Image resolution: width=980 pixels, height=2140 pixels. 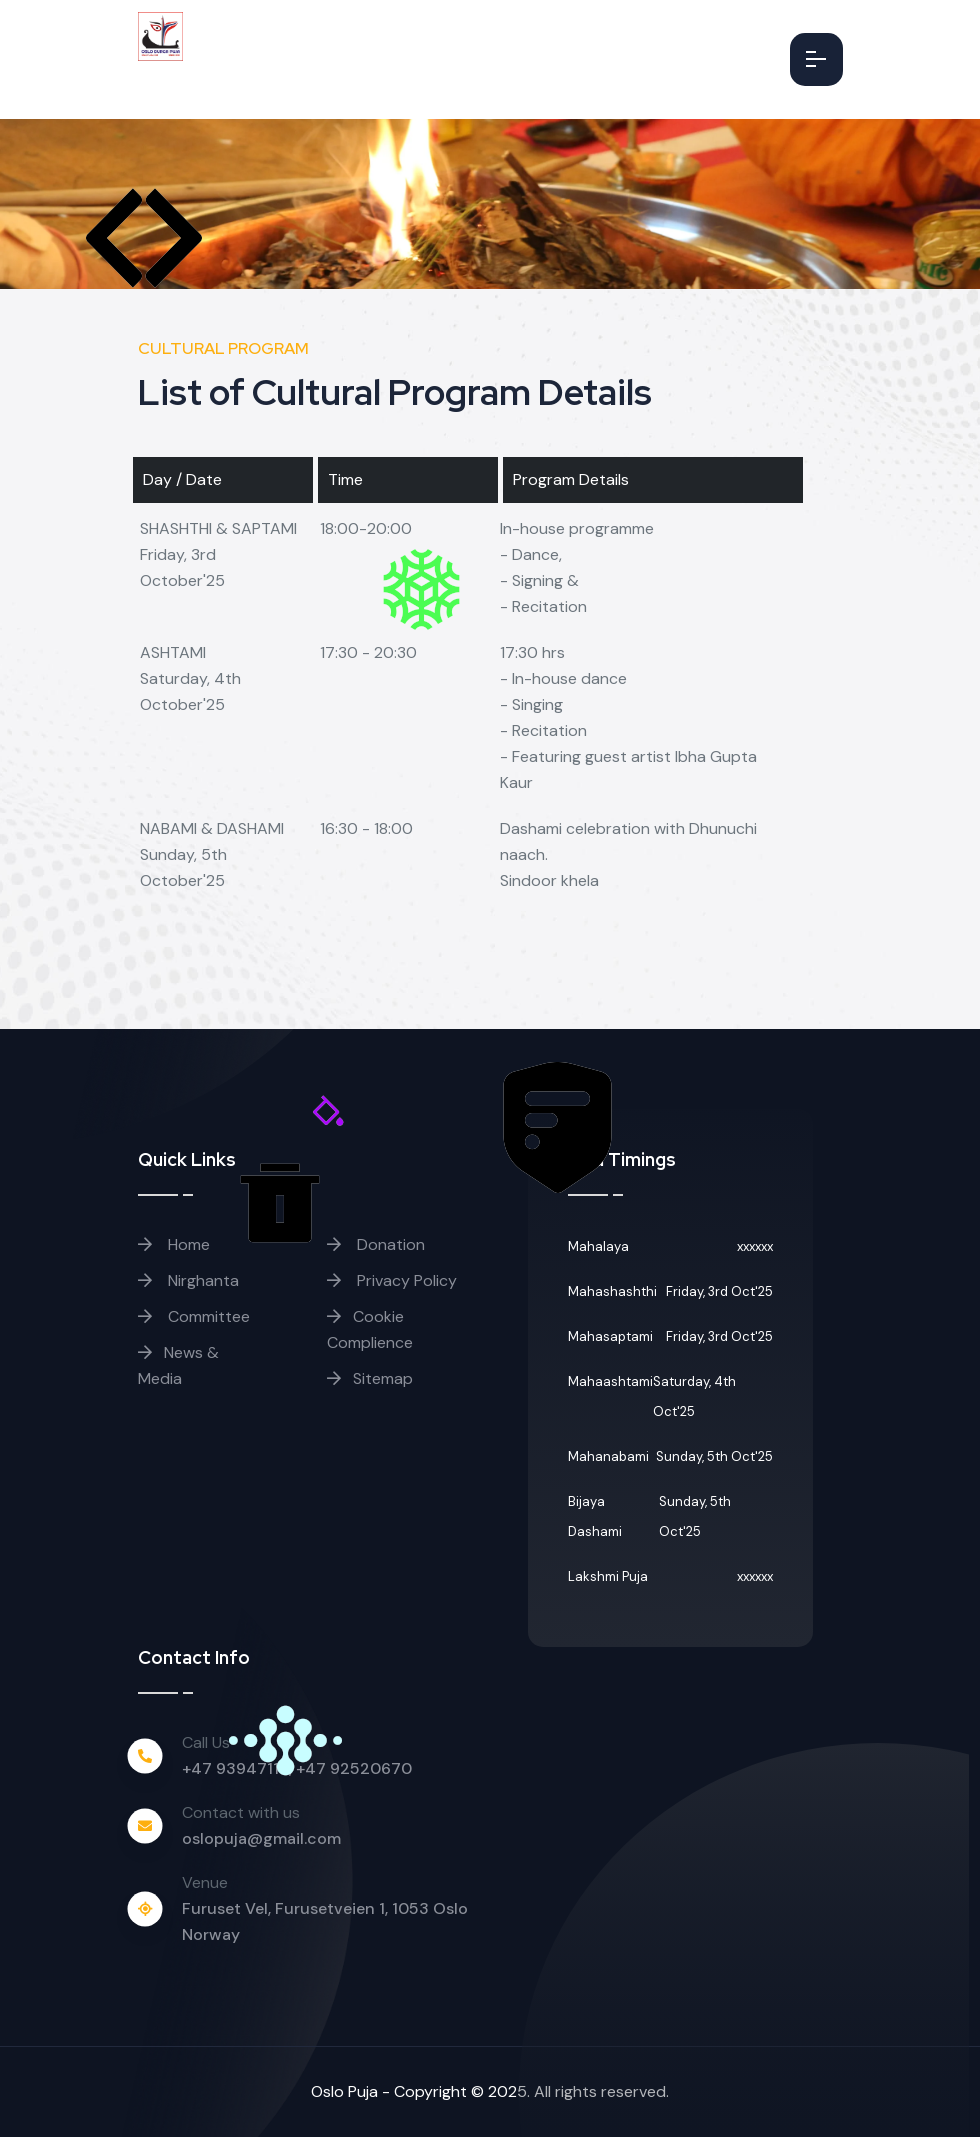 What do you see at coordinates (144, 238) in the screenshot?
I see `open the Sam's Club app` at bounding box center [144, 238].